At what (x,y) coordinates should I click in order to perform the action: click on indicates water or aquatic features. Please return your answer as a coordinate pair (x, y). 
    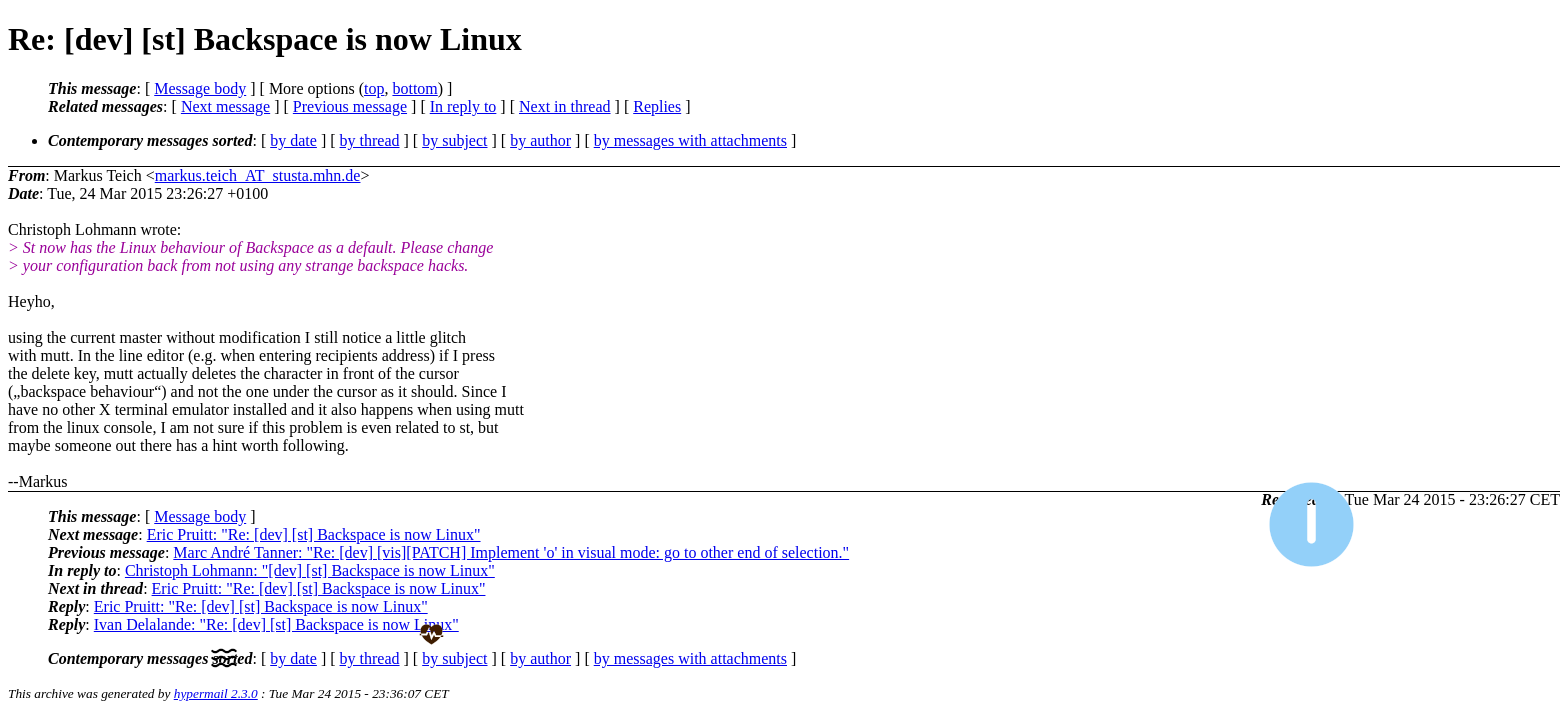
    Looking at the image, I should click on (224, 658).